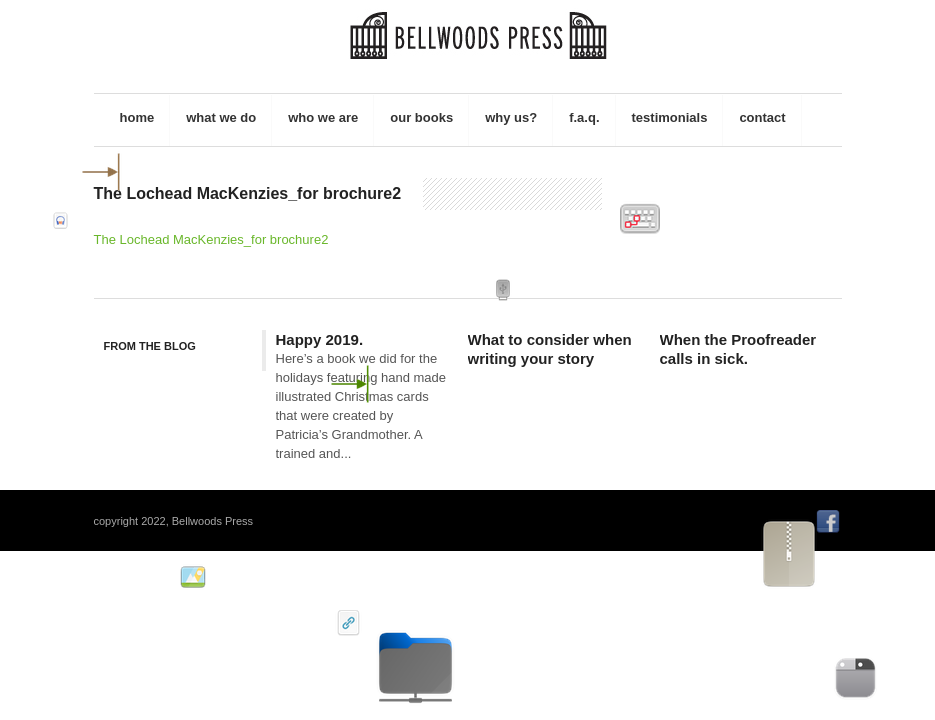 The image size is (935, 720). What do you see at coordinates (348, 622) in the screenshot?
I see `a windows internet shortcut file` at bounding box center [348, 622].